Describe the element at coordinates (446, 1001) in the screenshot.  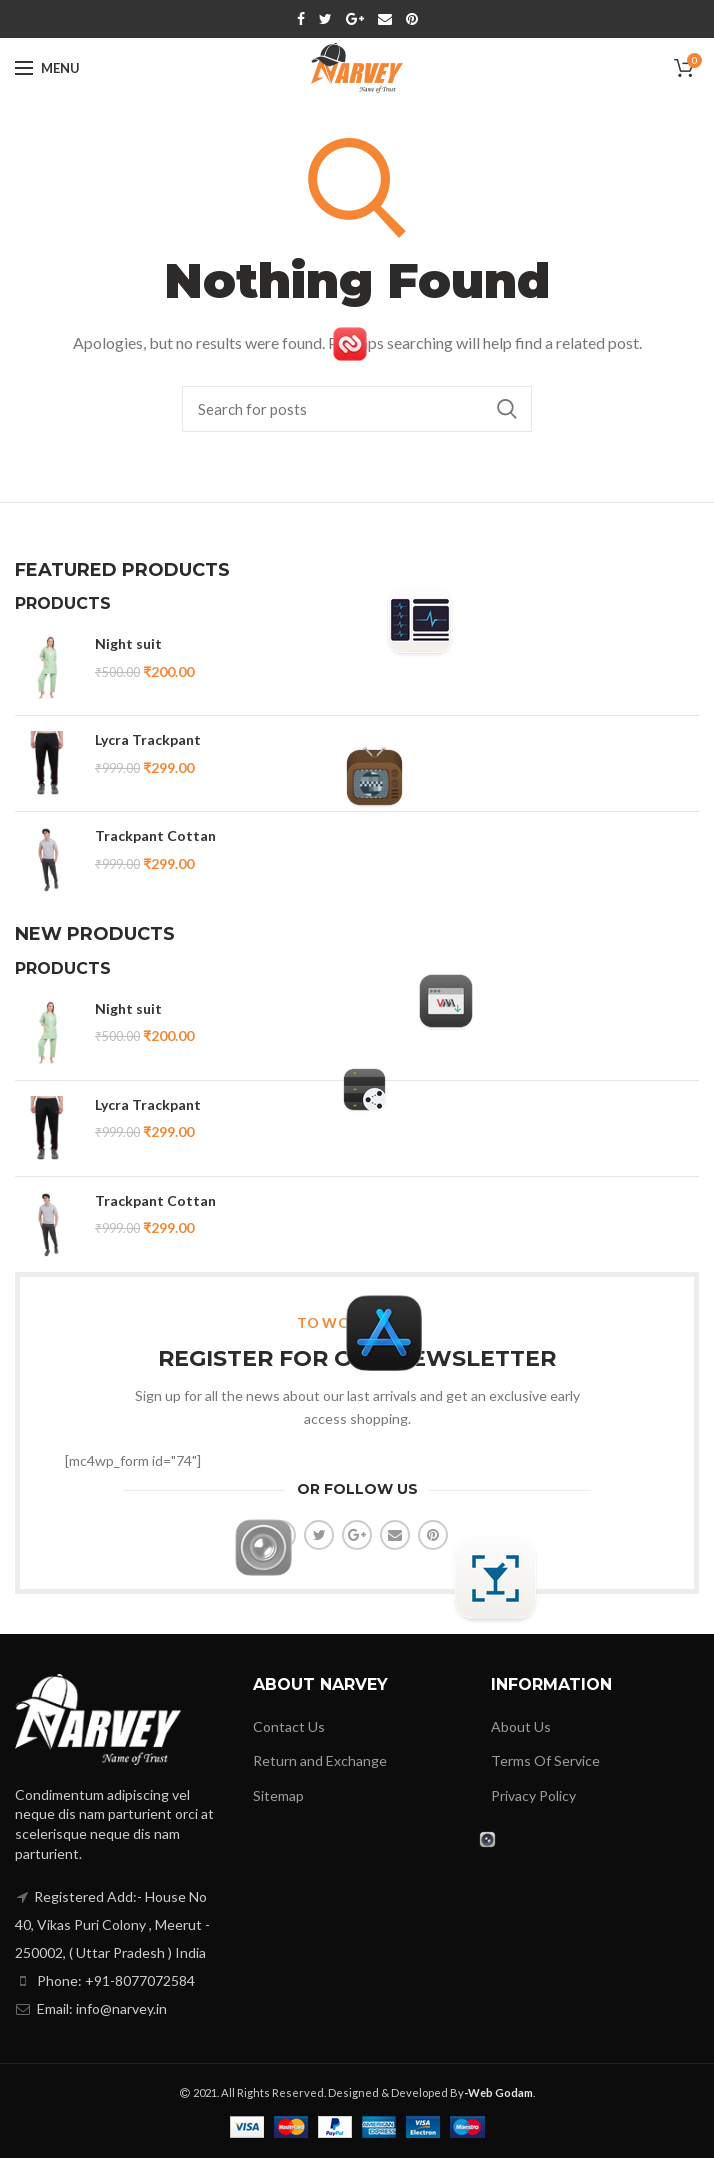
I see `configure virtual machine installation settings` at that location.